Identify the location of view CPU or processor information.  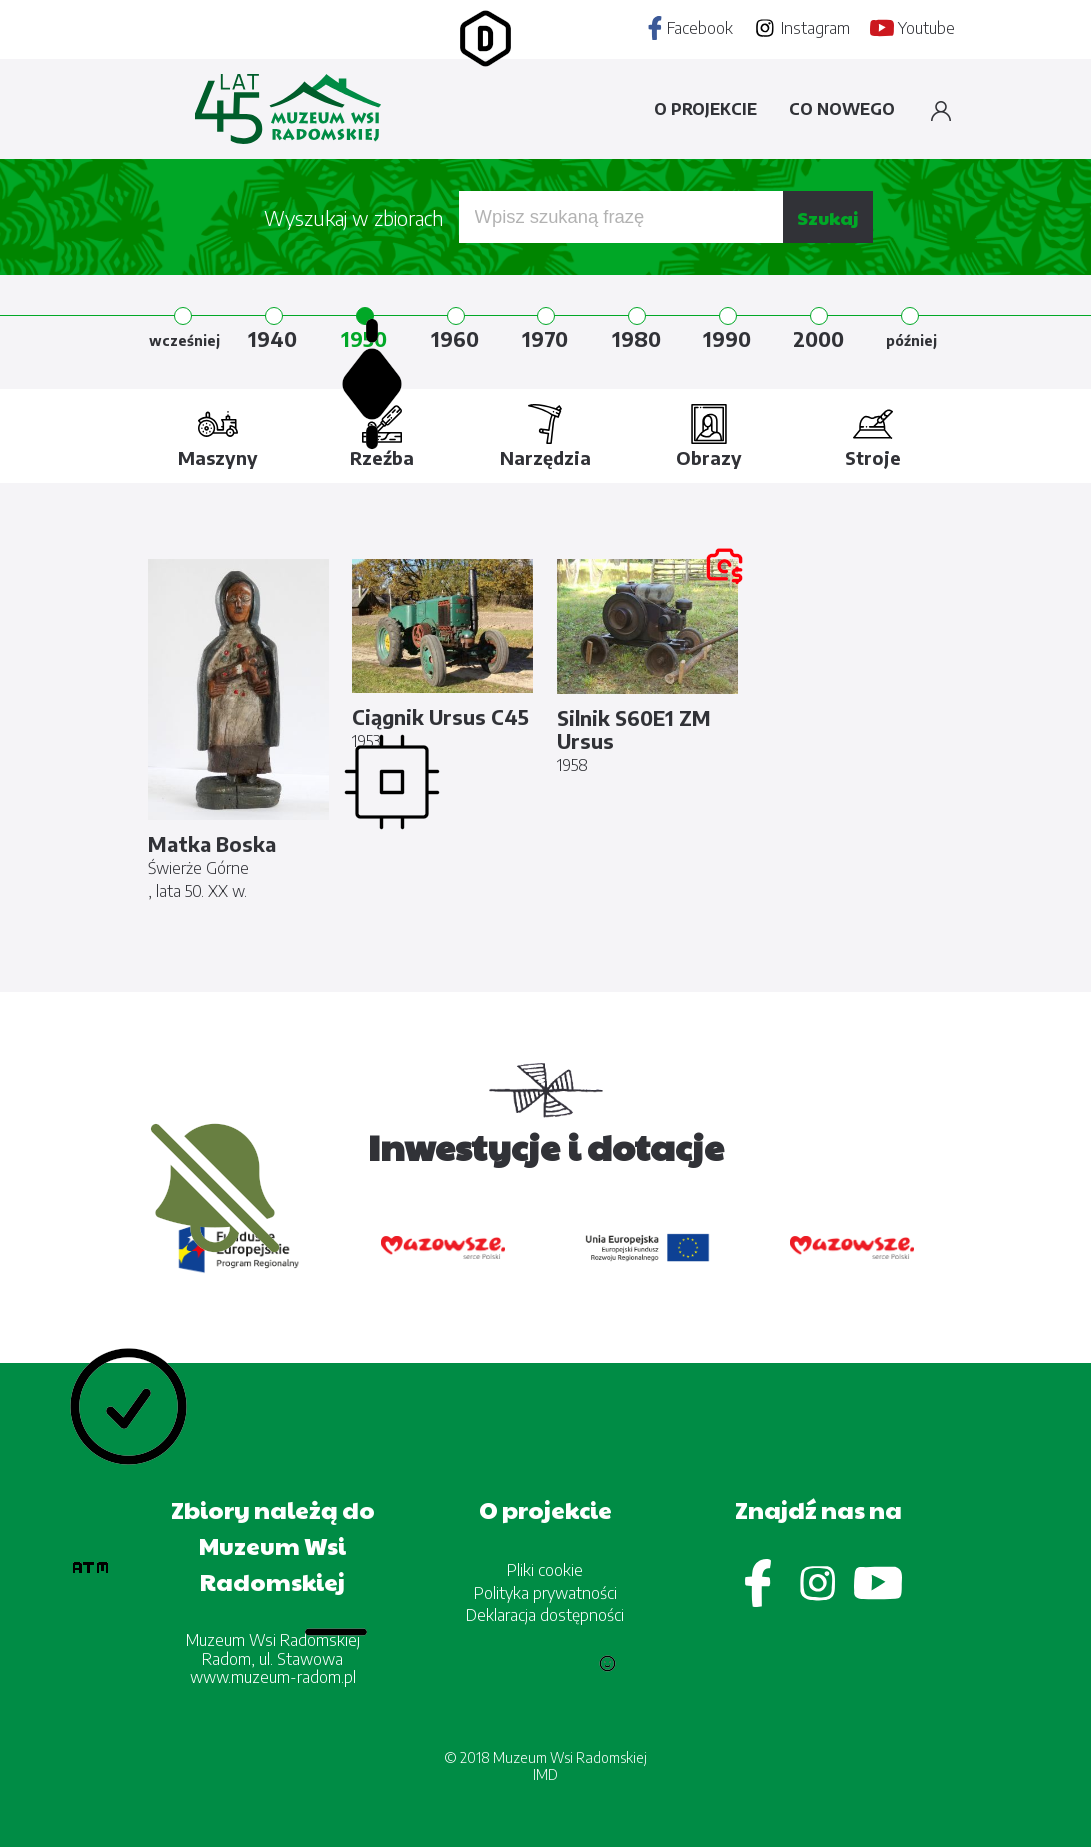
(392, 782).